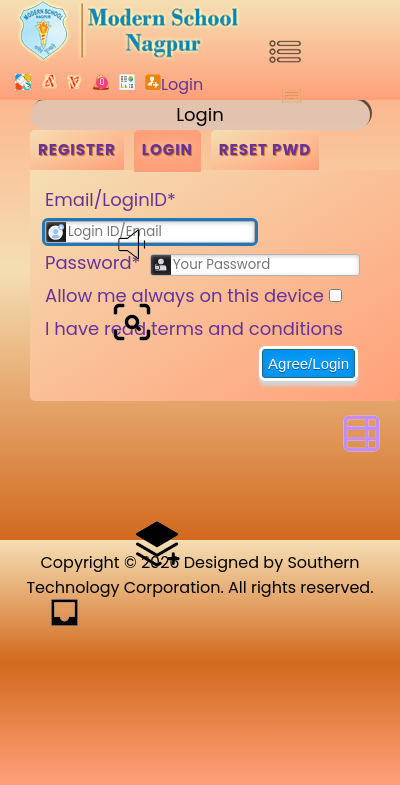  Describe the element at coordinates (64, 612) in the screenshot. I see `access your inbox` at that location.